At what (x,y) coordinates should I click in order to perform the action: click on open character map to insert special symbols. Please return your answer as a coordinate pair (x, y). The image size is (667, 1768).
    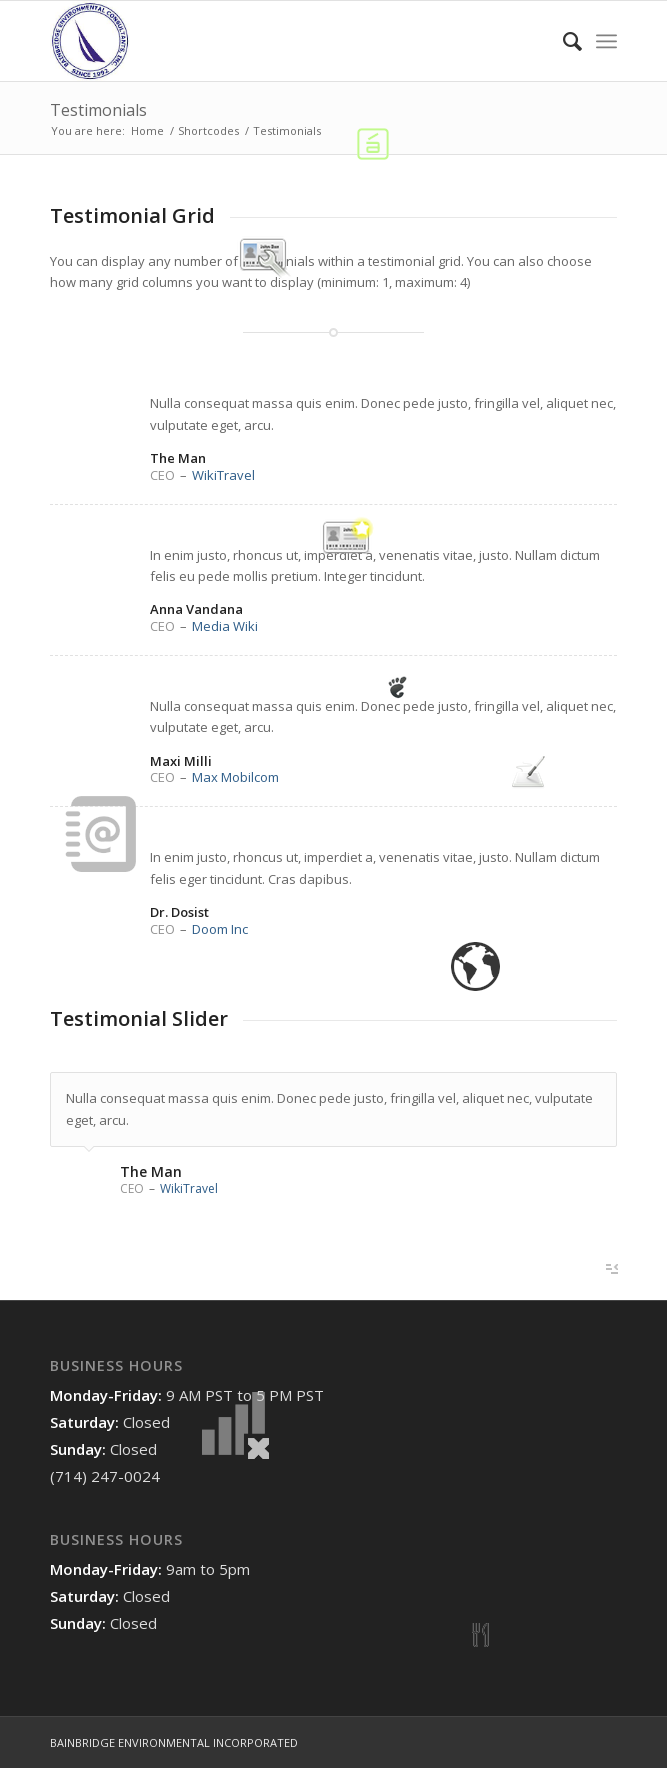
    Looking at the image, I should click on (373, 144).